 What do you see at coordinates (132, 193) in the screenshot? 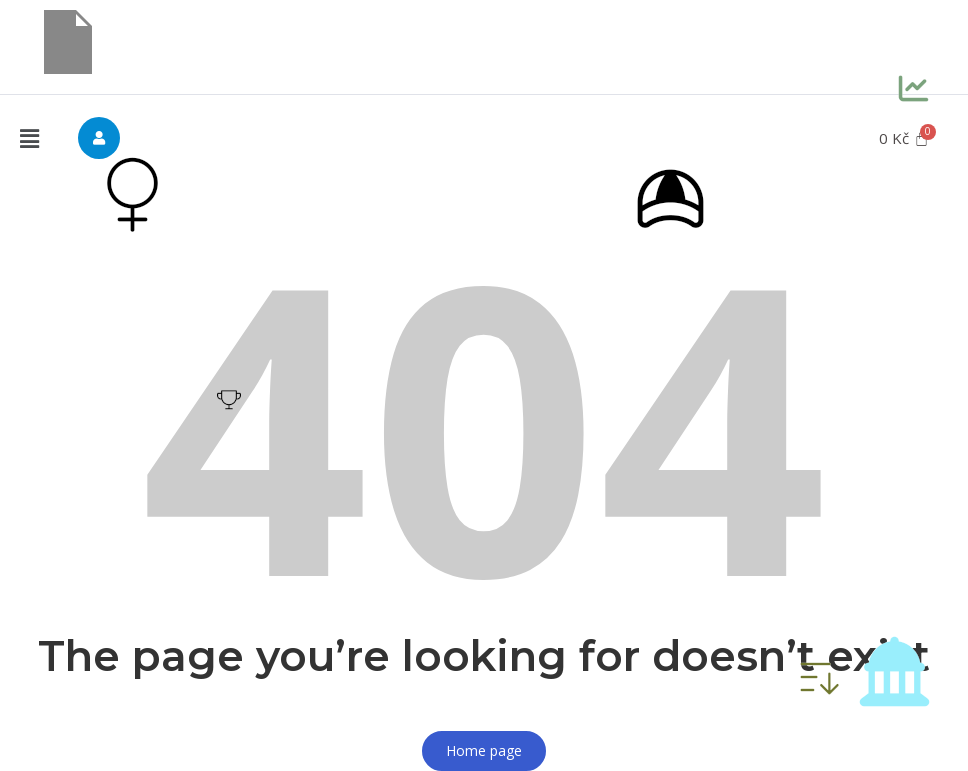
I see `indicates female gender option` at bounding box center [132, 193].